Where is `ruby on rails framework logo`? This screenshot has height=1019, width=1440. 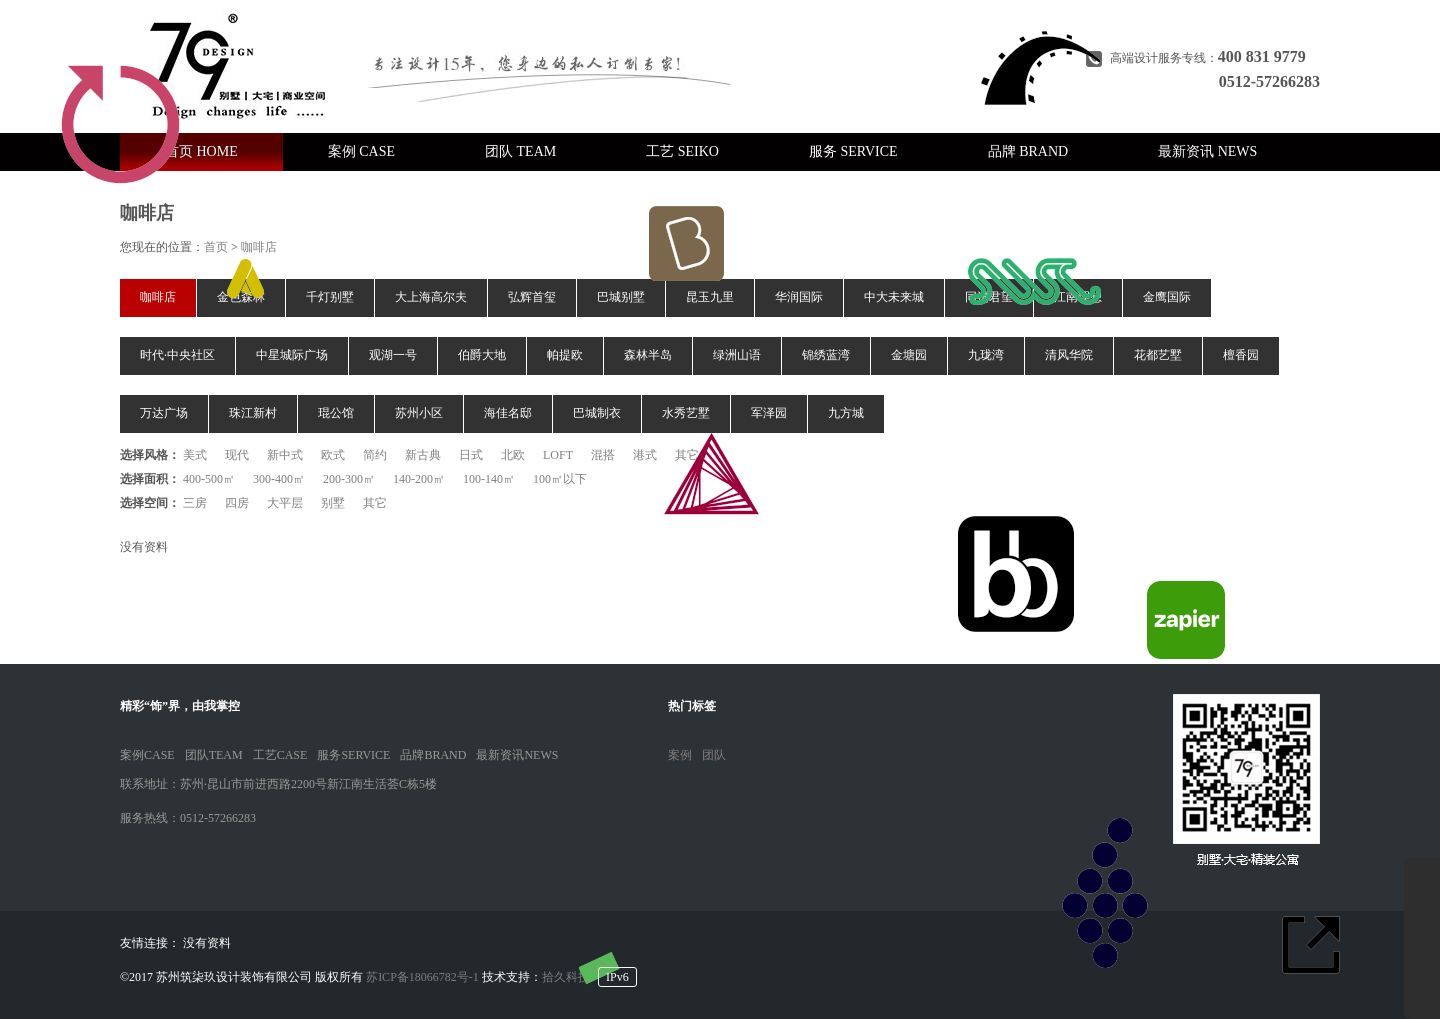
ruby on rails framework logo is located at coordinates (1041, 68).